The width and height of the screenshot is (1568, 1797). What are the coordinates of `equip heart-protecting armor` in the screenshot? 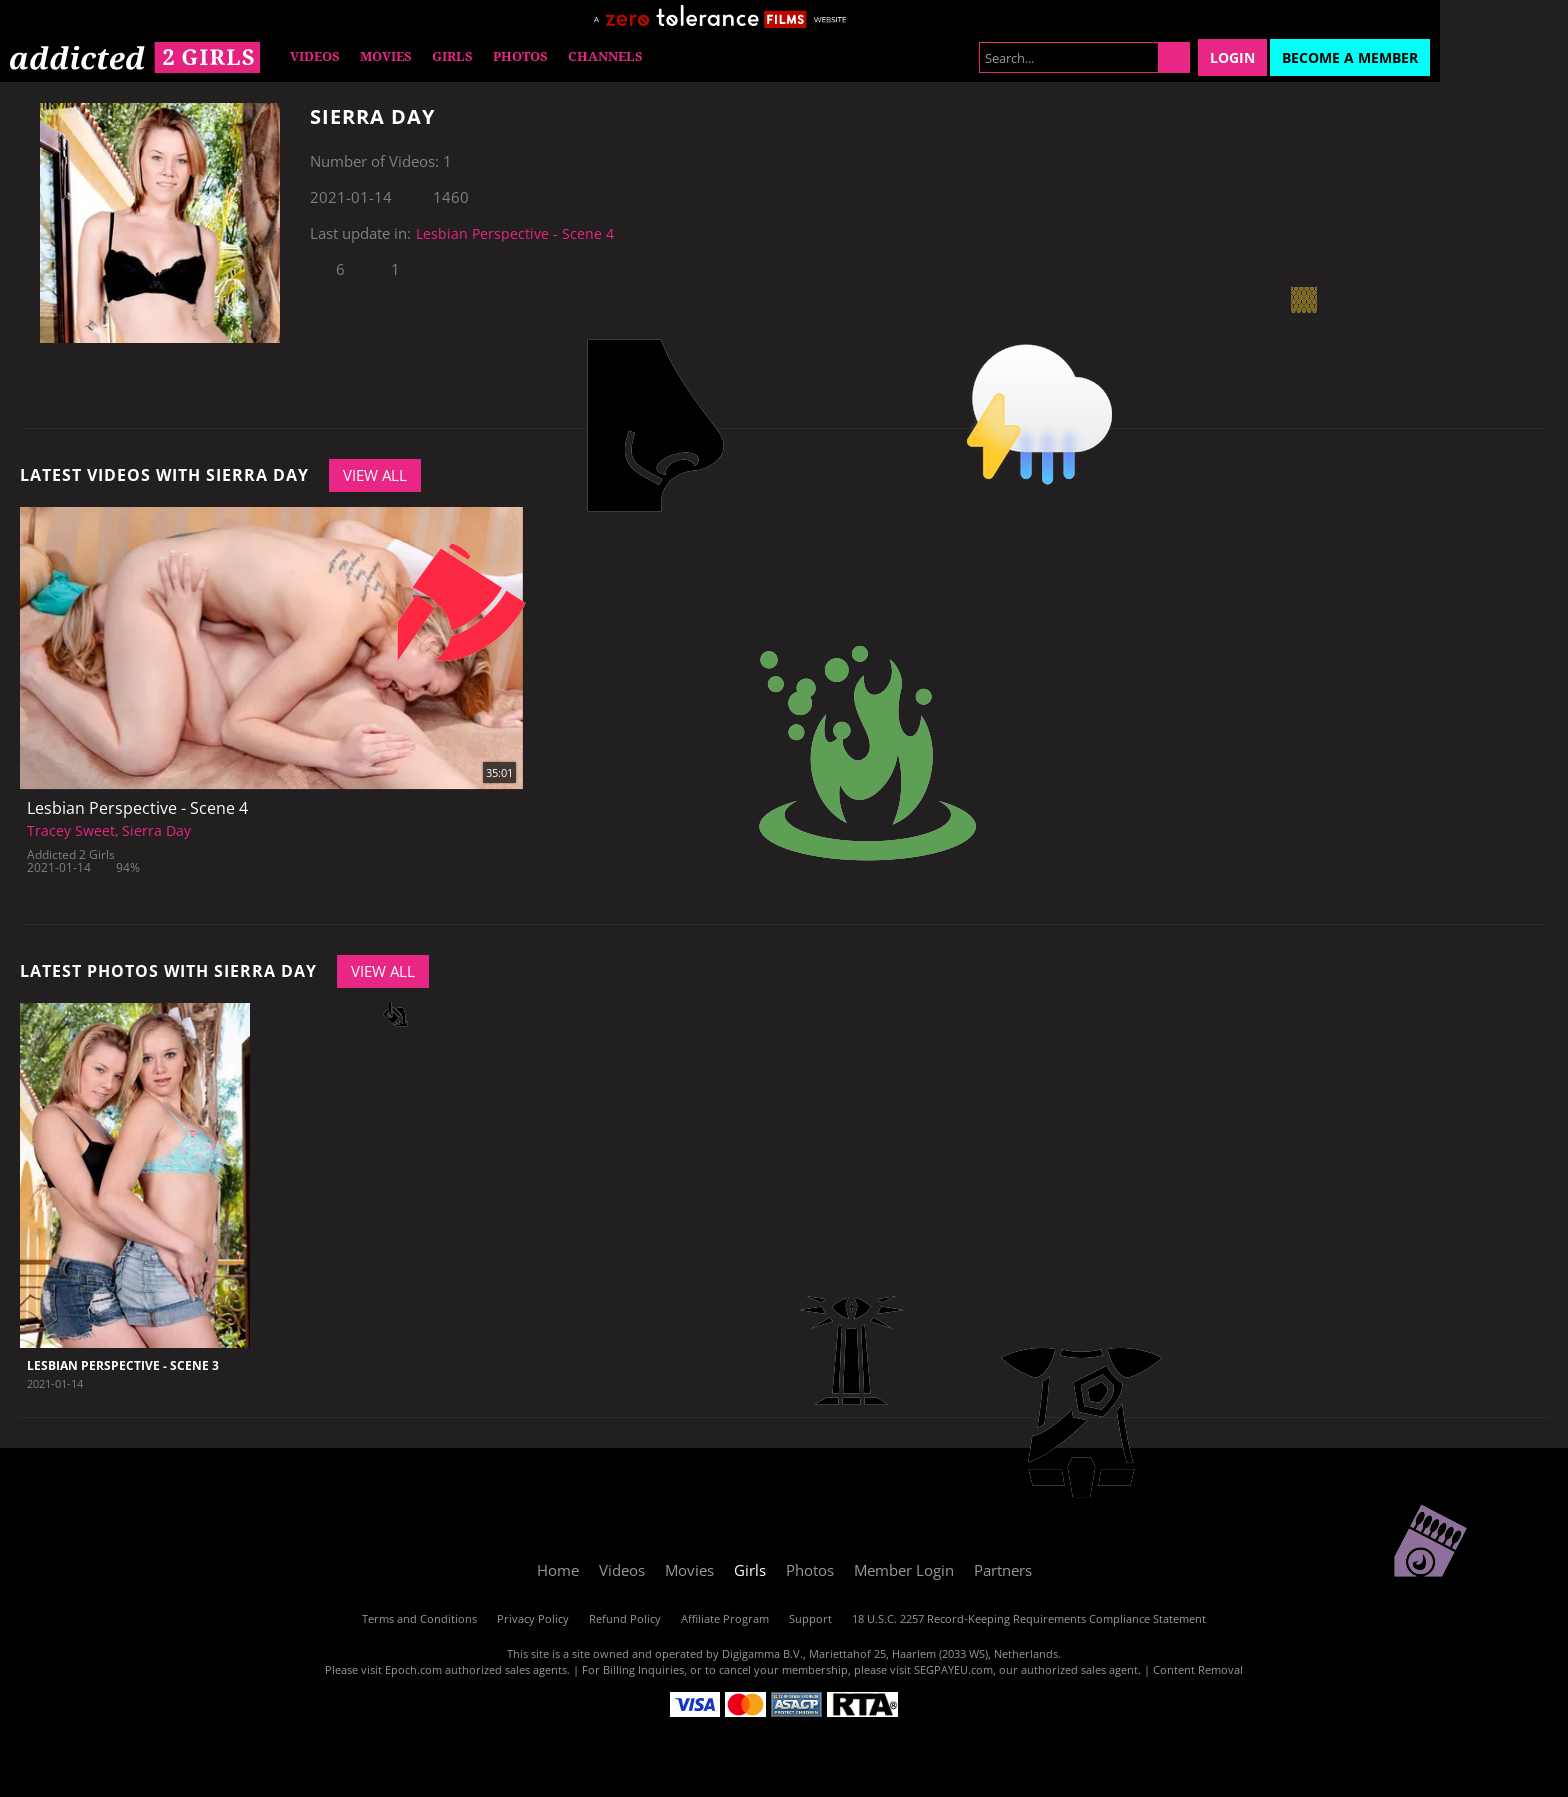 It's located at (1081, 1422).